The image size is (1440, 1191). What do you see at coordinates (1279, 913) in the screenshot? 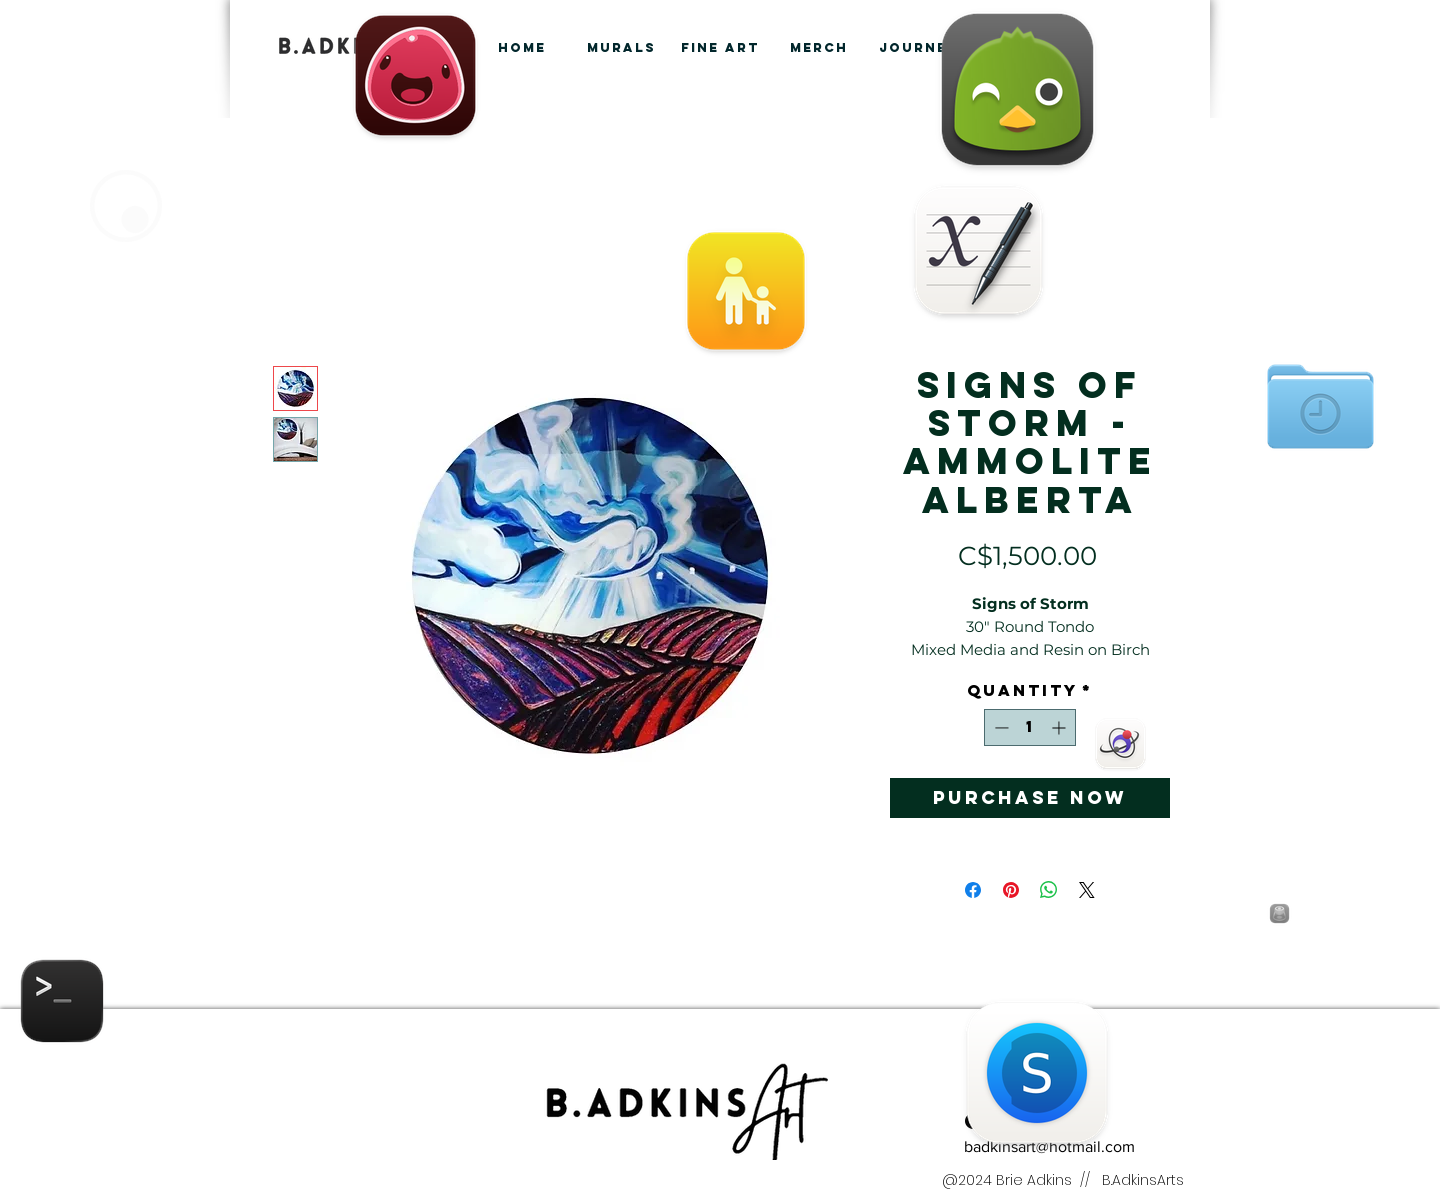
I see `open preview app to view images and PDFs` at bounding box center [1279, 913].